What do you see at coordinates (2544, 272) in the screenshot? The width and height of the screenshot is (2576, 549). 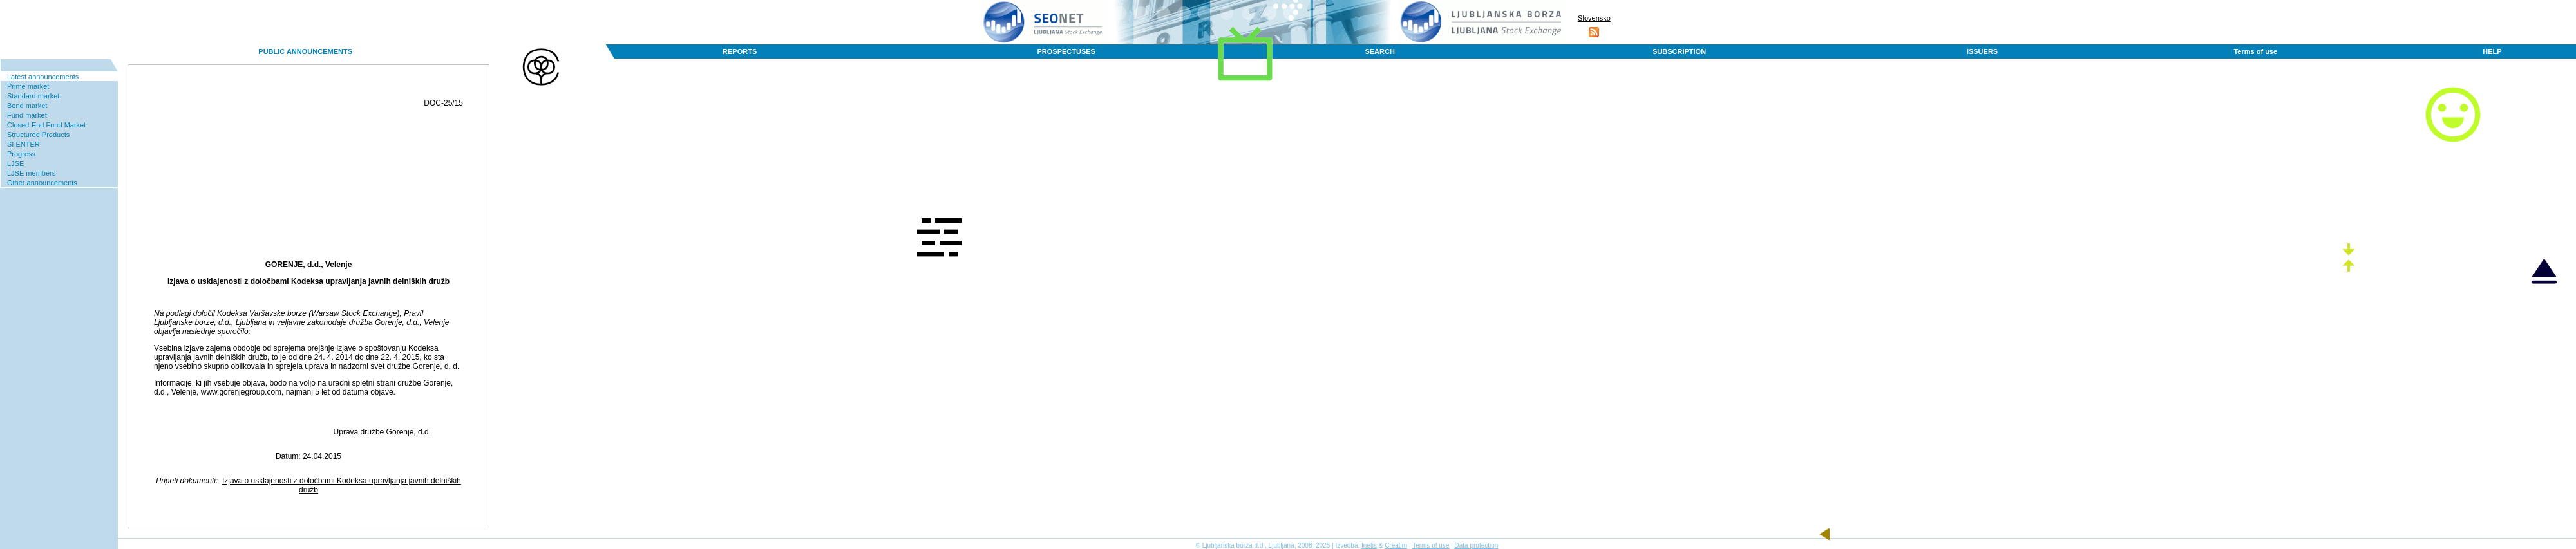 I see `eject media or disc` at bounding box center [2544, 272].